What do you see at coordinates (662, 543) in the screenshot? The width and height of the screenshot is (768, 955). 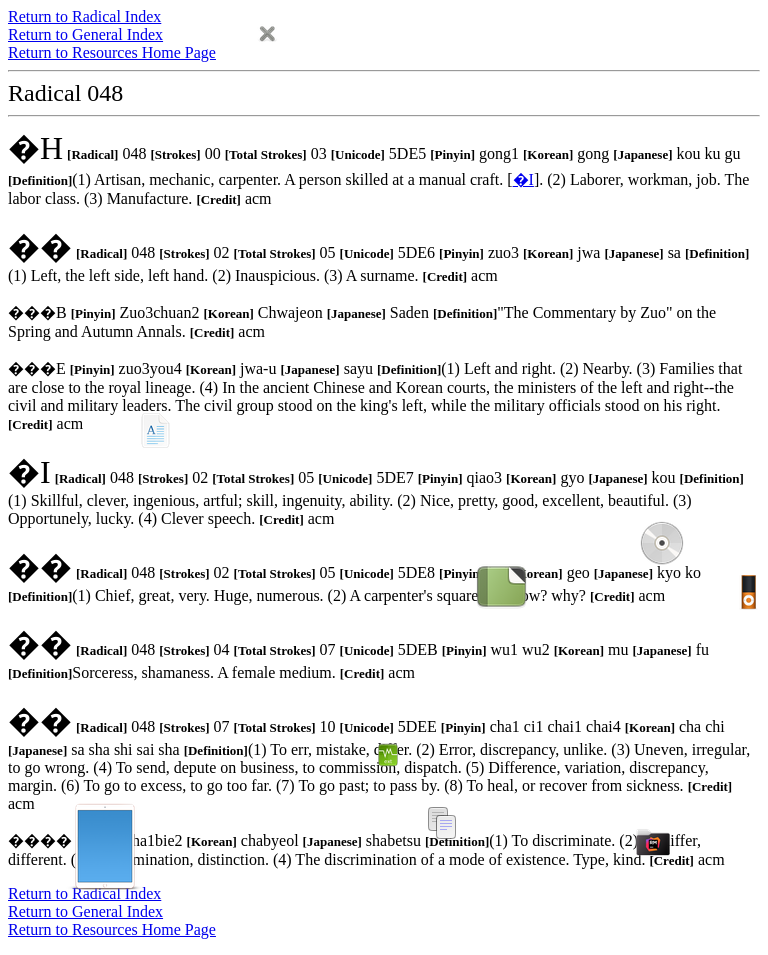 I see `access cd/dvd drive` at bounding box center [662, 543].